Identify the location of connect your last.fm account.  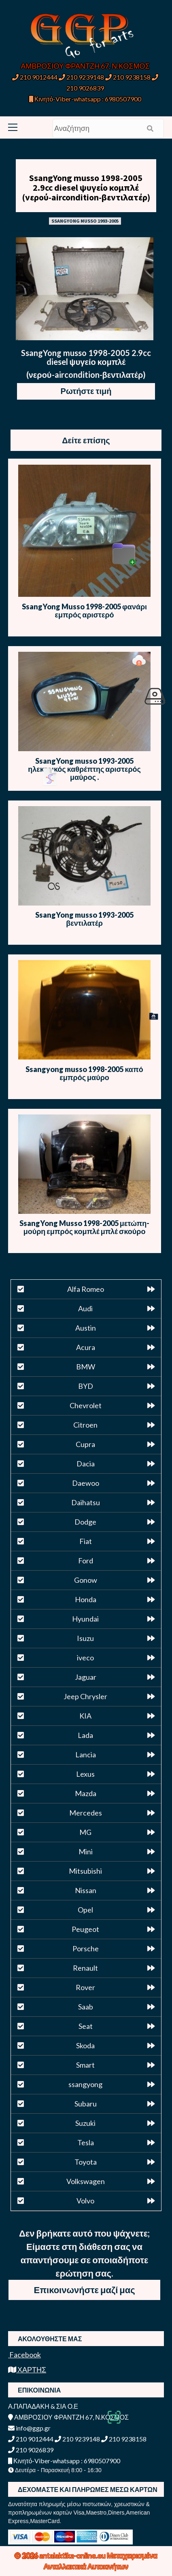
(54, 885).